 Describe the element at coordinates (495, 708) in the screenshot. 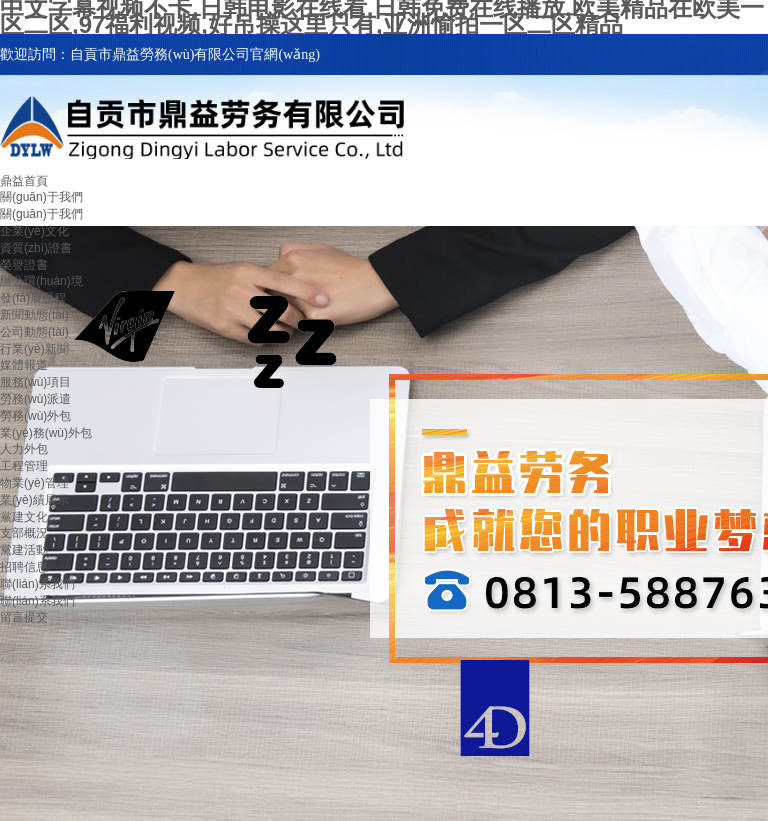

I see `4D software logo` at that location.